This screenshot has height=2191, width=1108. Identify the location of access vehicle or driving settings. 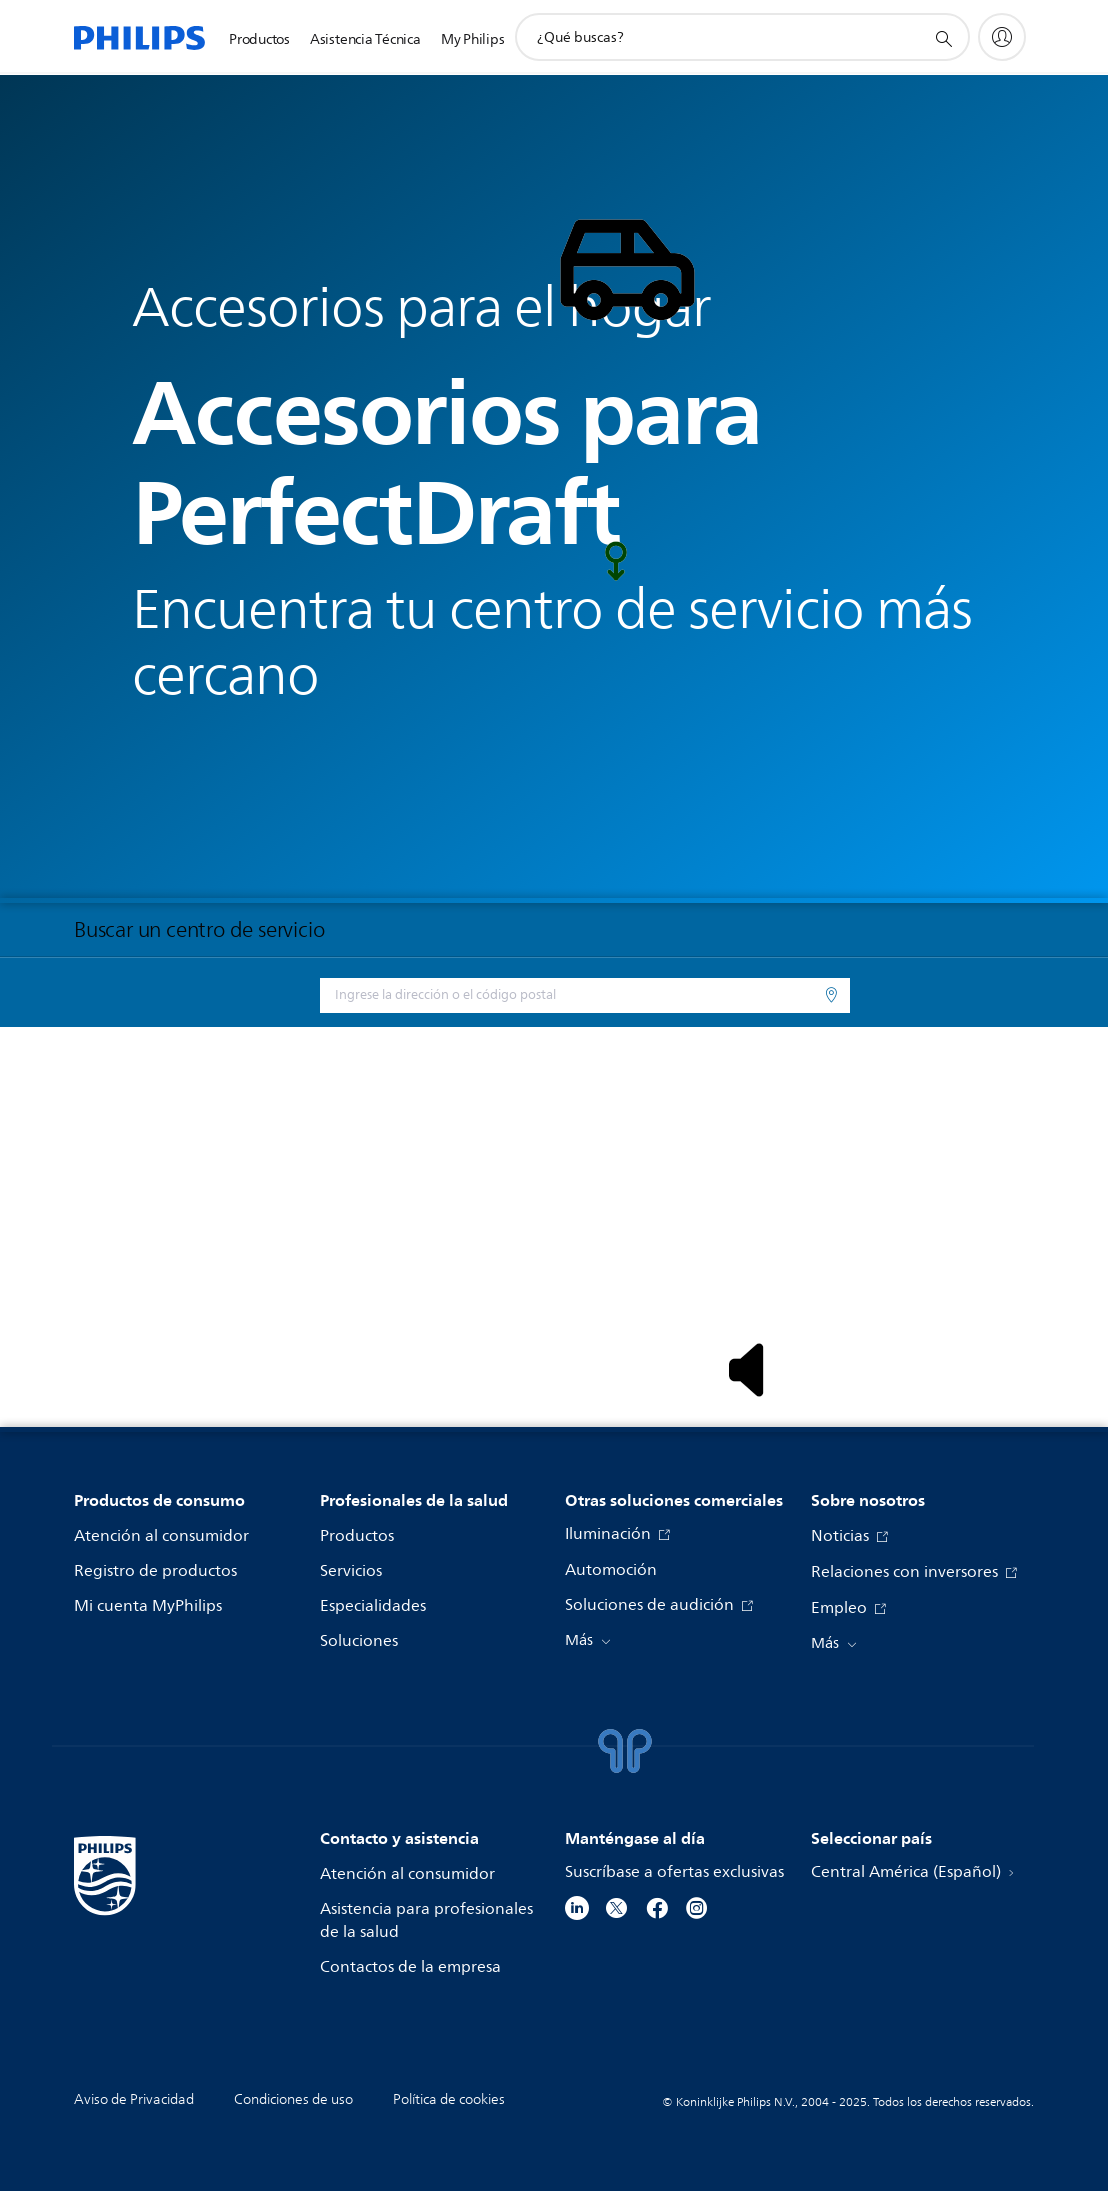
(627, 266).